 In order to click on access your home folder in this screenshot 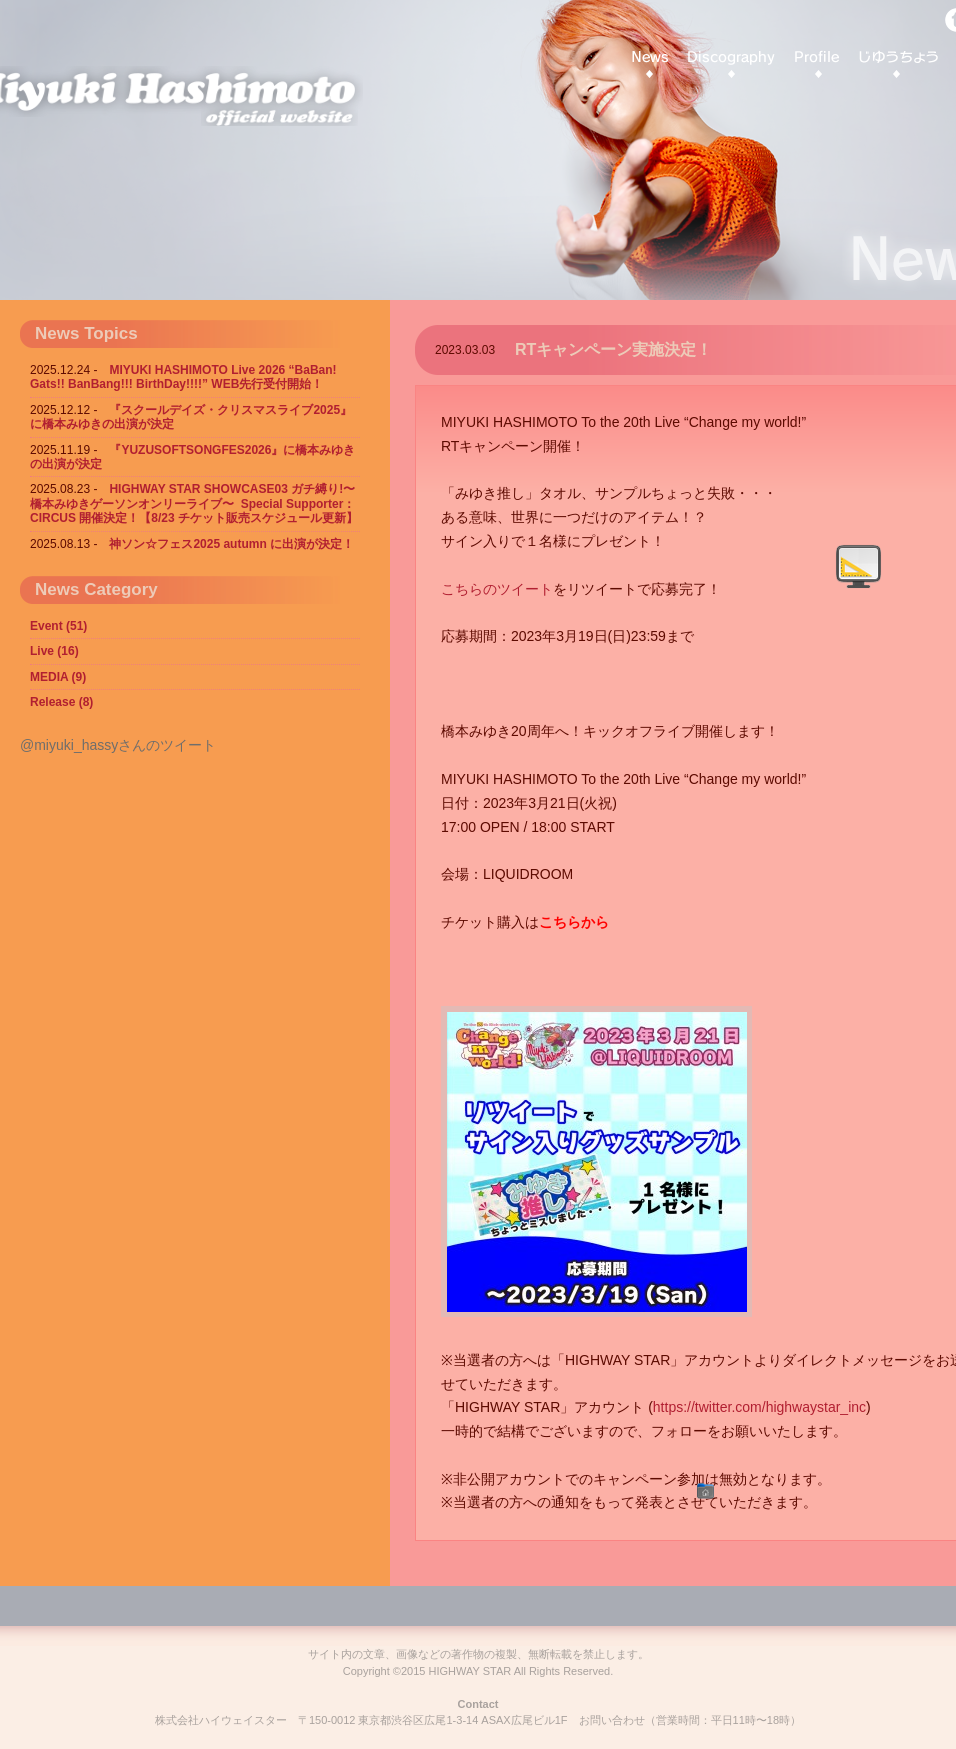, I will do `click(705, 1490)`.